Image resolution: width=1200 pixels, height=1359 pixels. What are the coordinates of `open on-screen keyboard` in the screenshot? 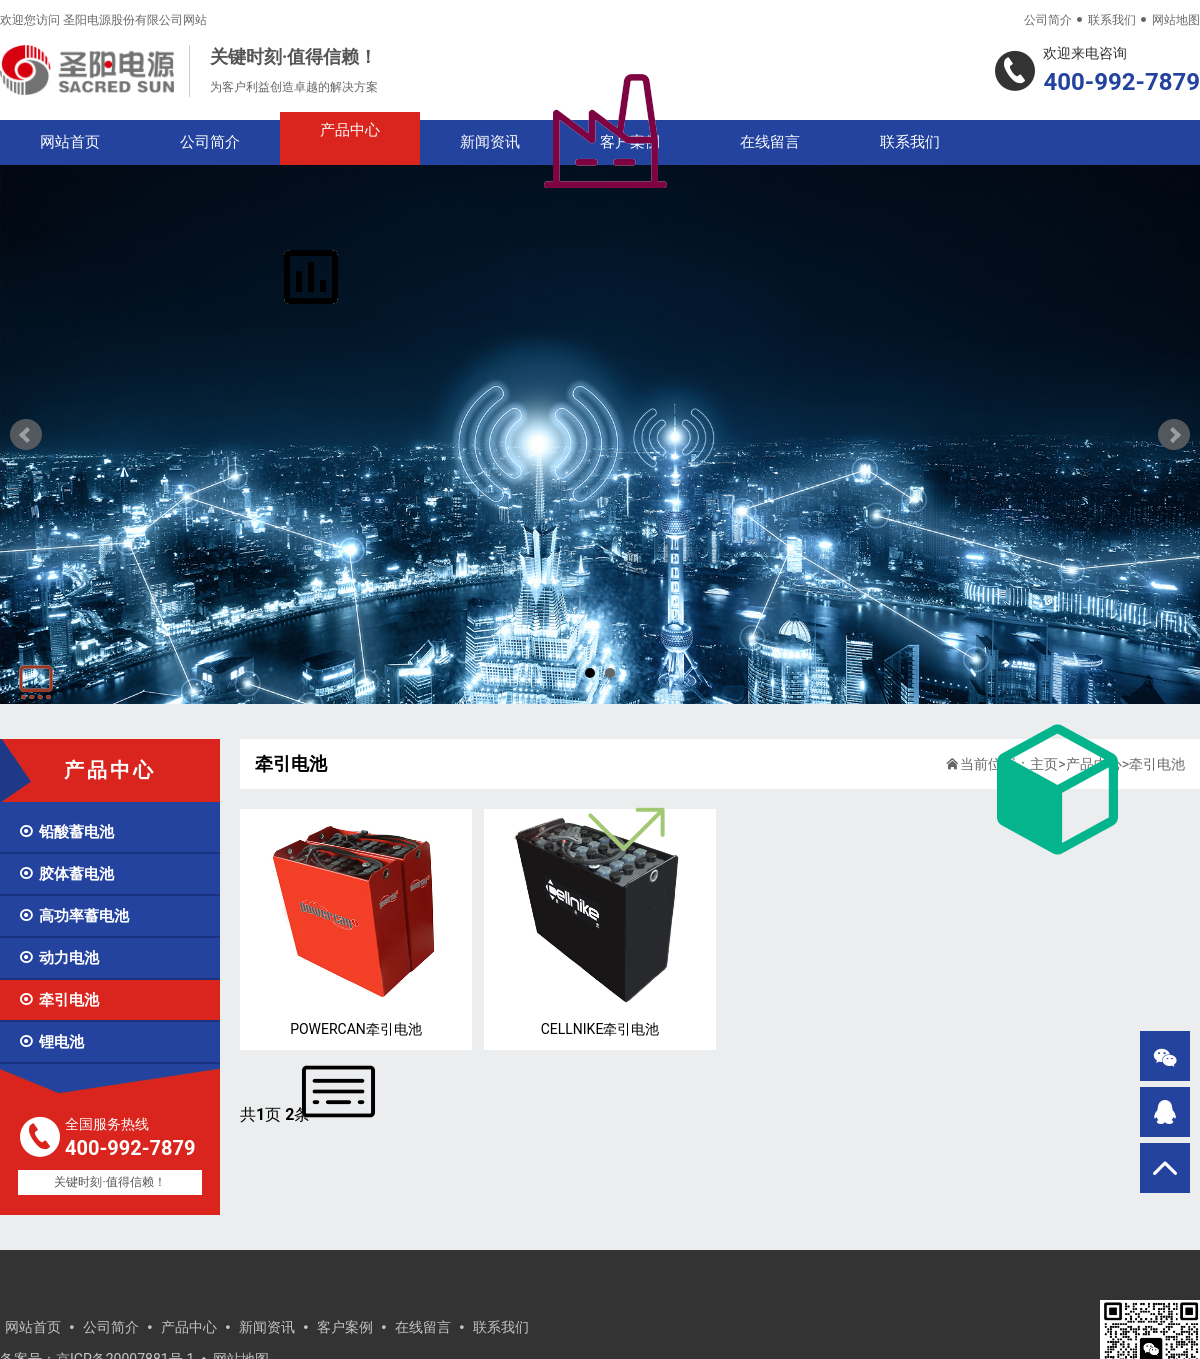 It's located at (338, 1091).